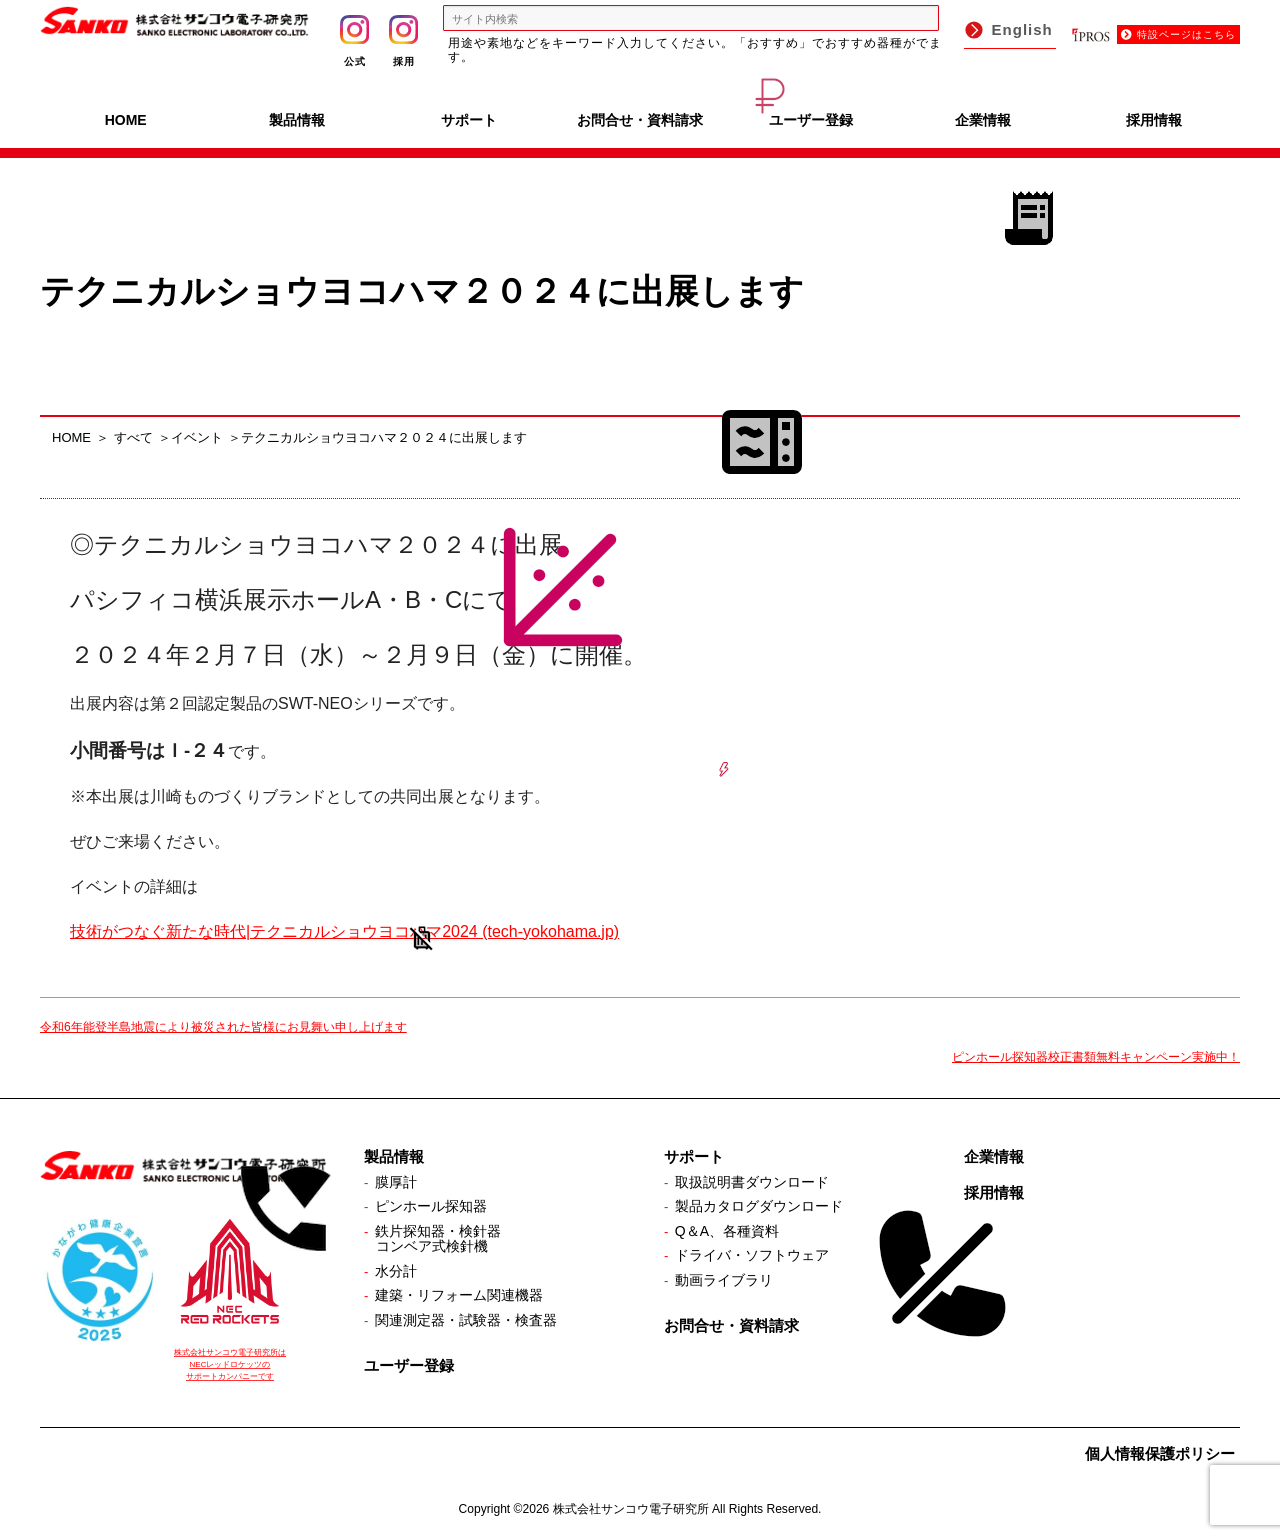  What do you see at coordinates (422, 938) in the screenshot?
I see `no luggage allowed in this area` at bounding box center [422, 938].